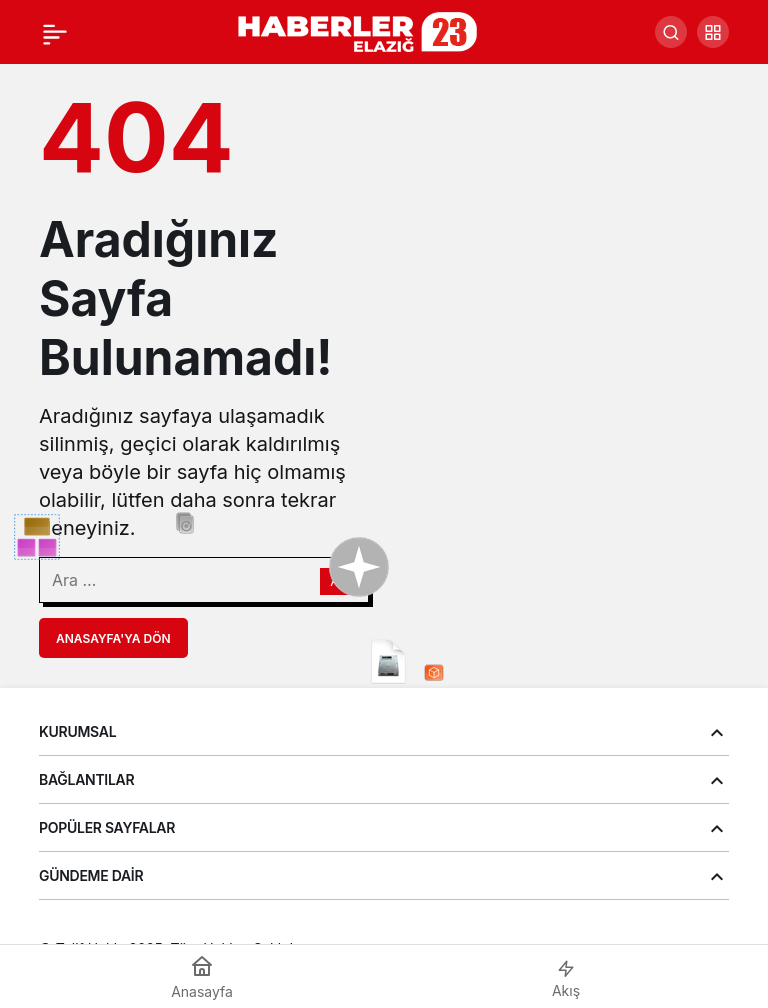  I want to click on open a Blender 3D project file, so click(434, 672).